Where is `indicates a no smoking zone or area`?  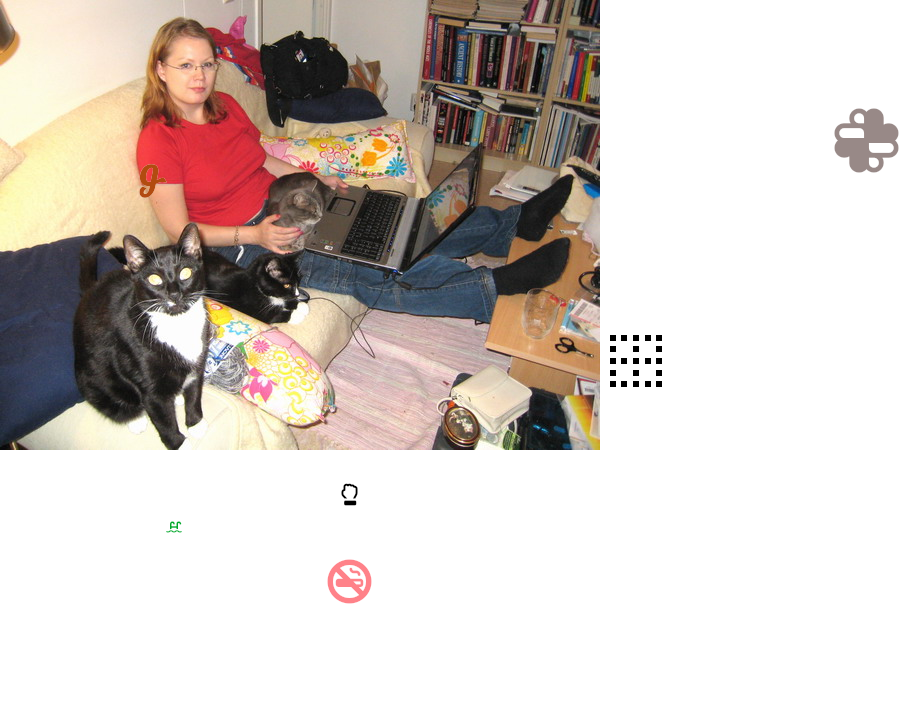 indicates a no smoking zone or area is located at coordinates (349, 581).